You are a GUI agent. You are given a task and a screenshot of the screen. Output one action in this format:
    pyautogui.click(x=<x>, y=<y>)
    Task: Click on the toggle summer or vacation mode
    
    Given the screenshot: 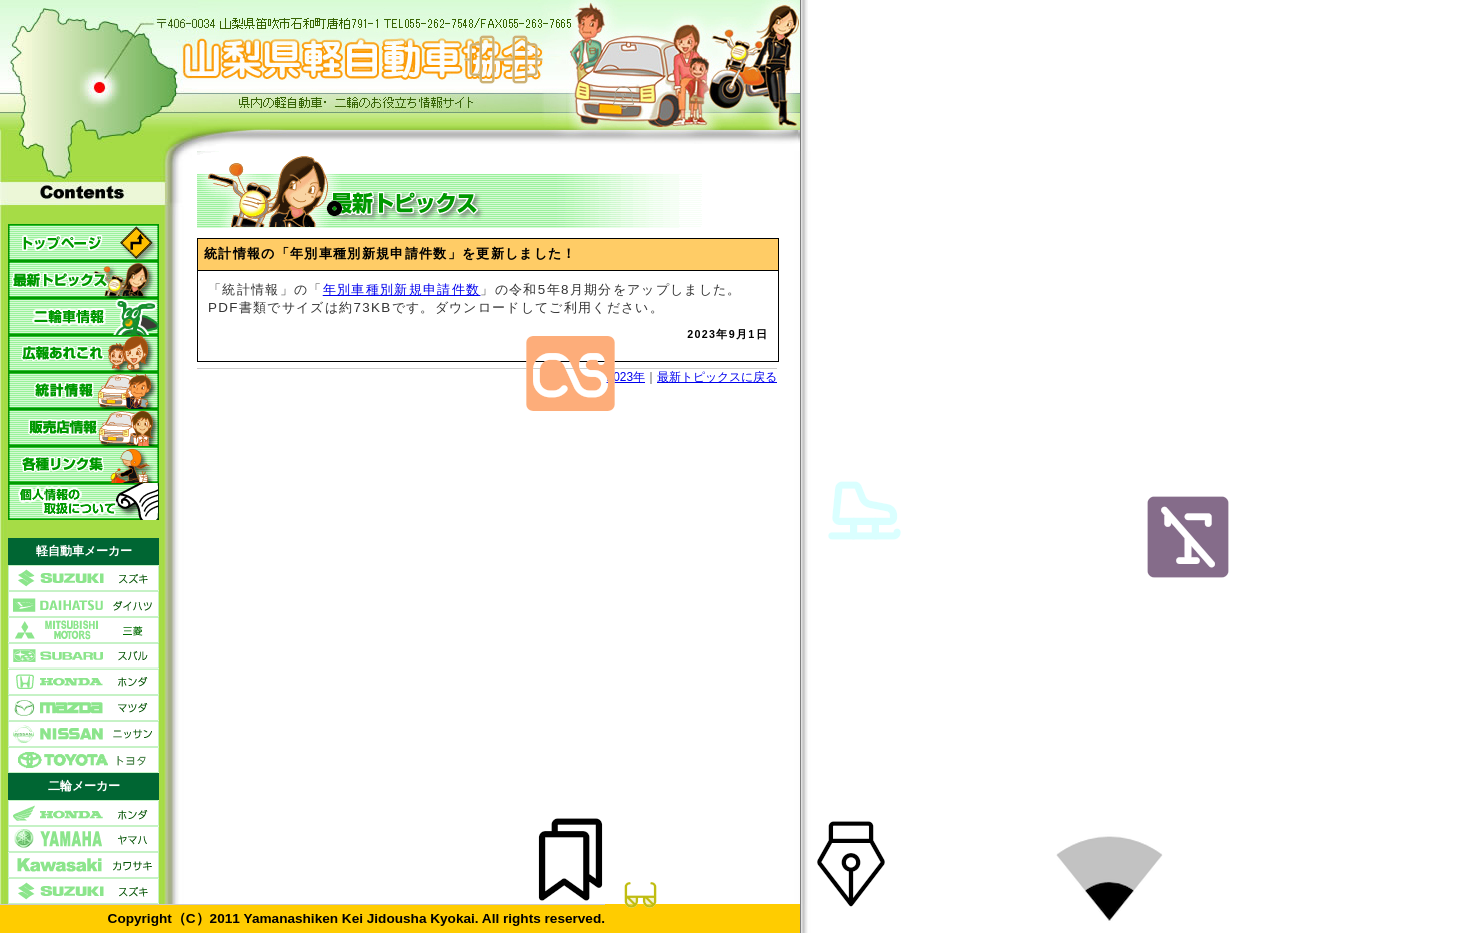 What is the action you would take?
    pyautogui.click(x=640, y=895)
    